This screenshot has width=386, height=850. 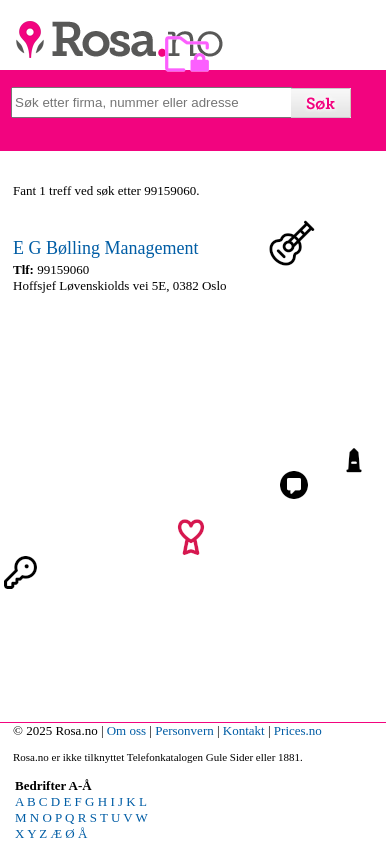 What do you see at coordinates (191, 536) in the screenshot?
I see `view sponsor tiers and levels` at bounding box center [191, 536].